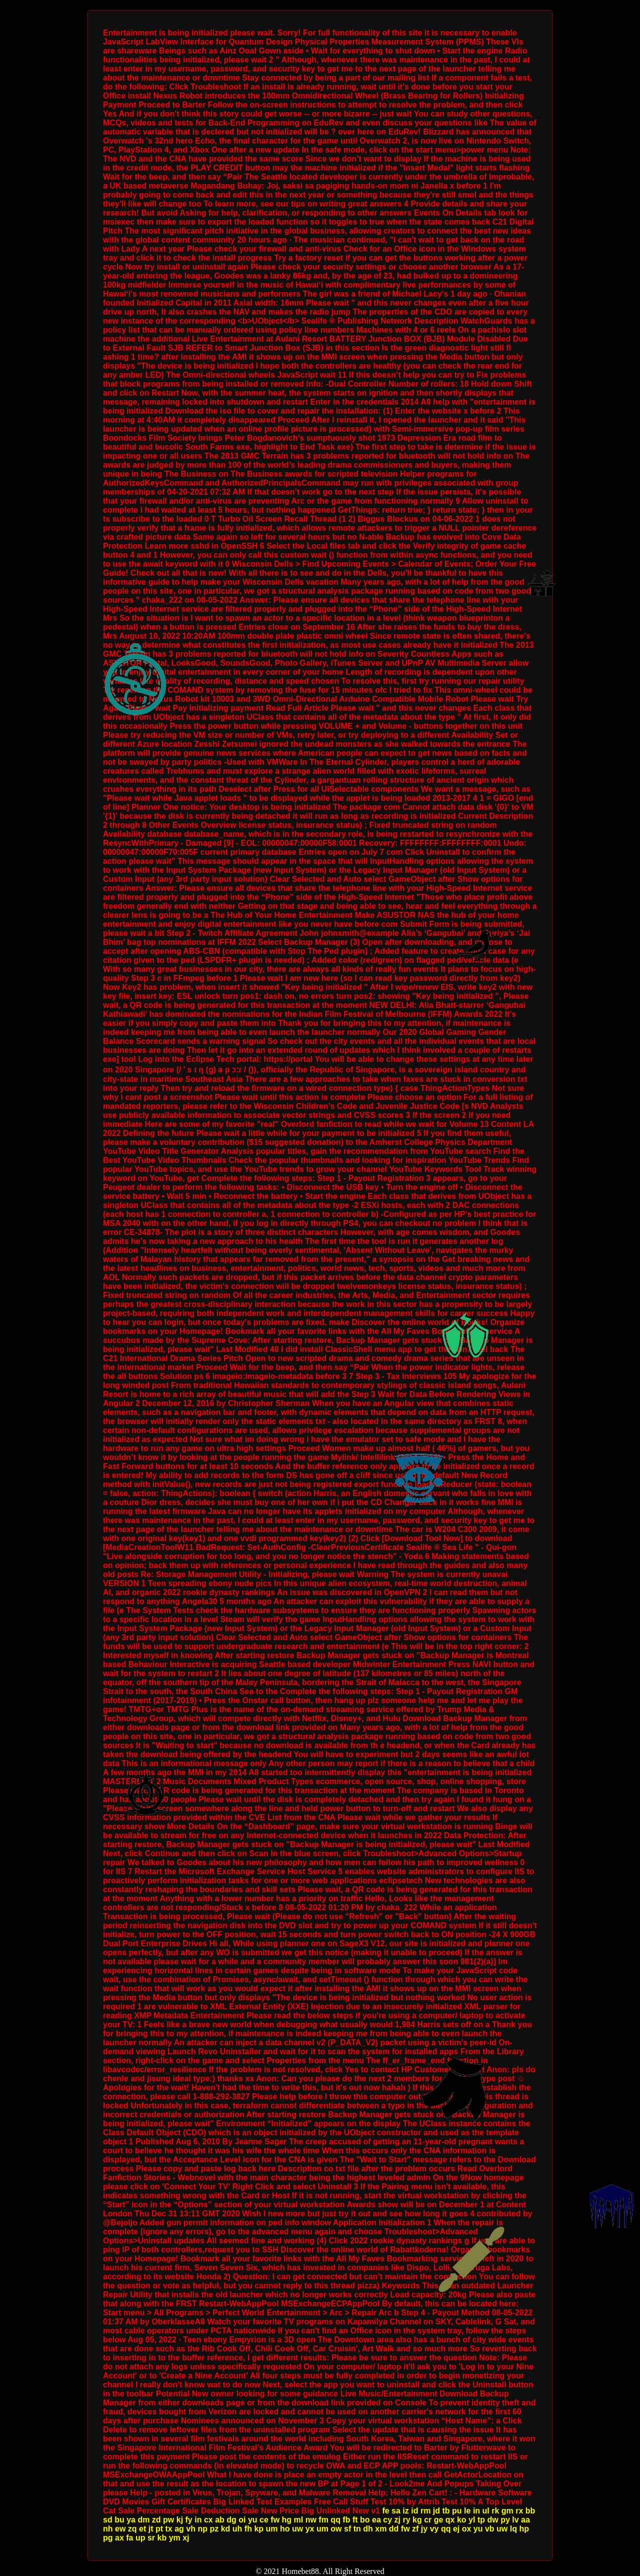  Describe the element at coordinates (465, 1335) in the screenshot. I see `indicates a conflict or clash between protected elements` at that location.